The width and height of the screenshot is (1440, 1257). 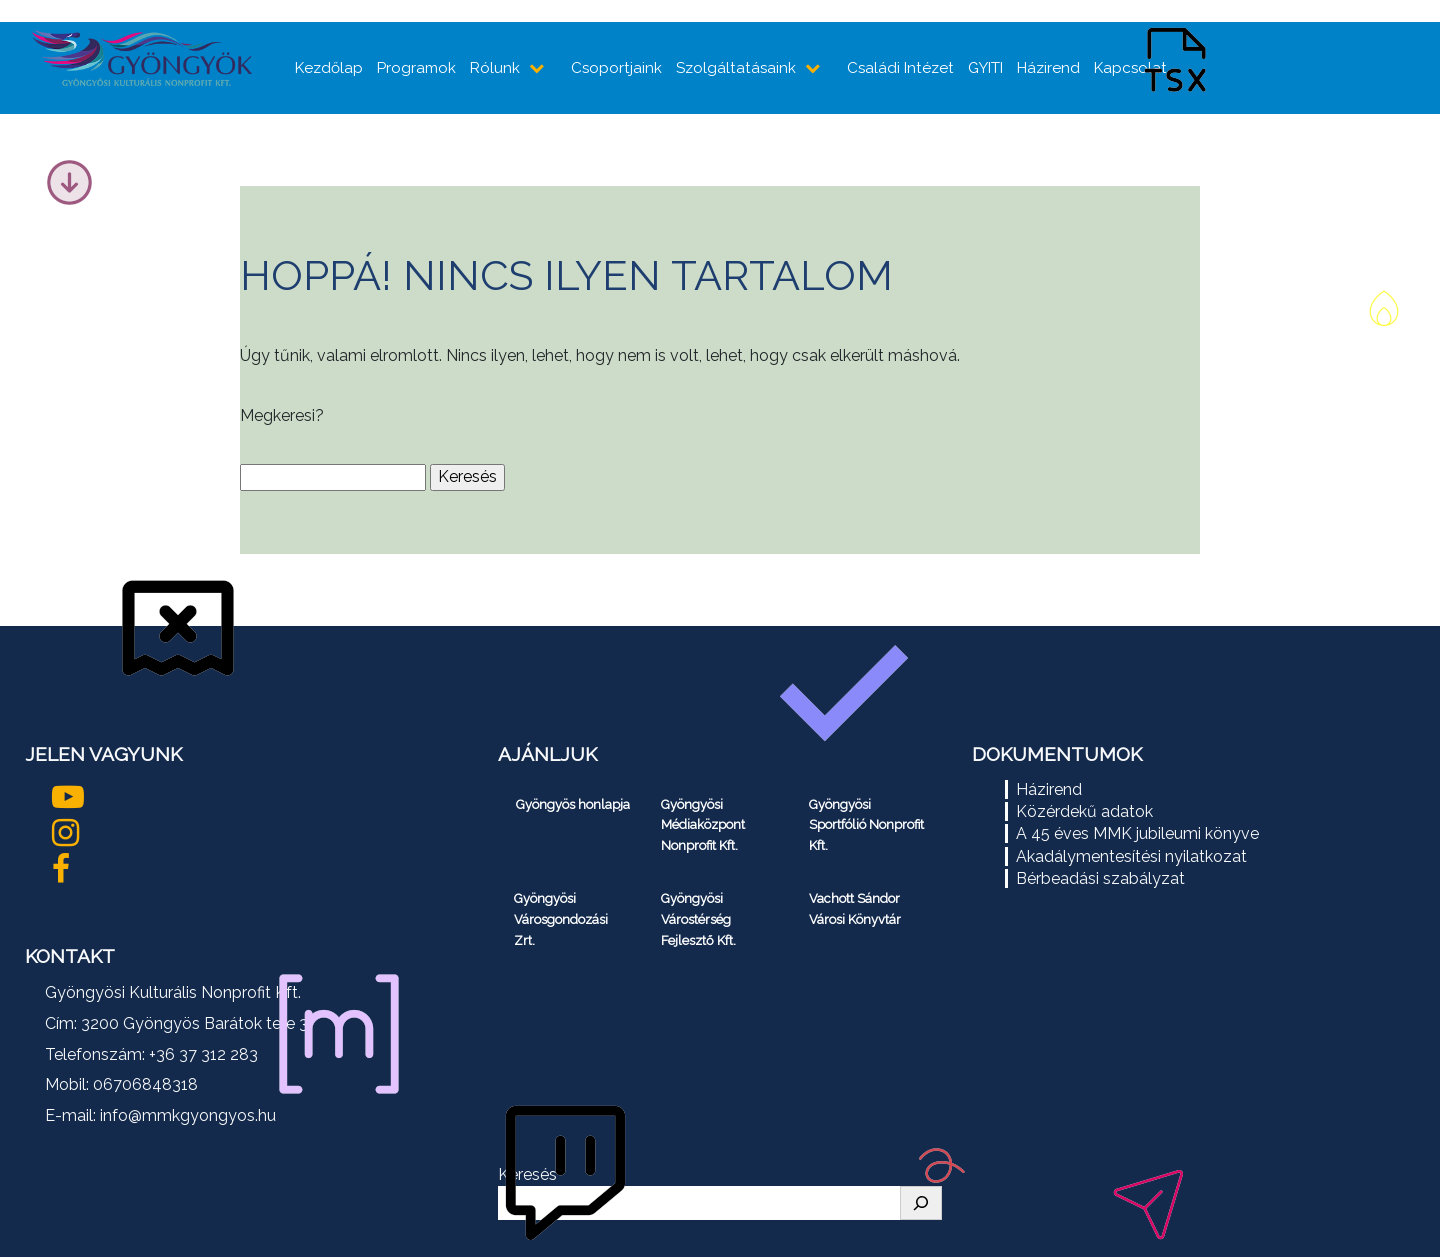 What do you see at coordinates (939, 1165) in the screenshot?
I see `freehand drawing or sketch tool` at bounding box center [939, 1165].